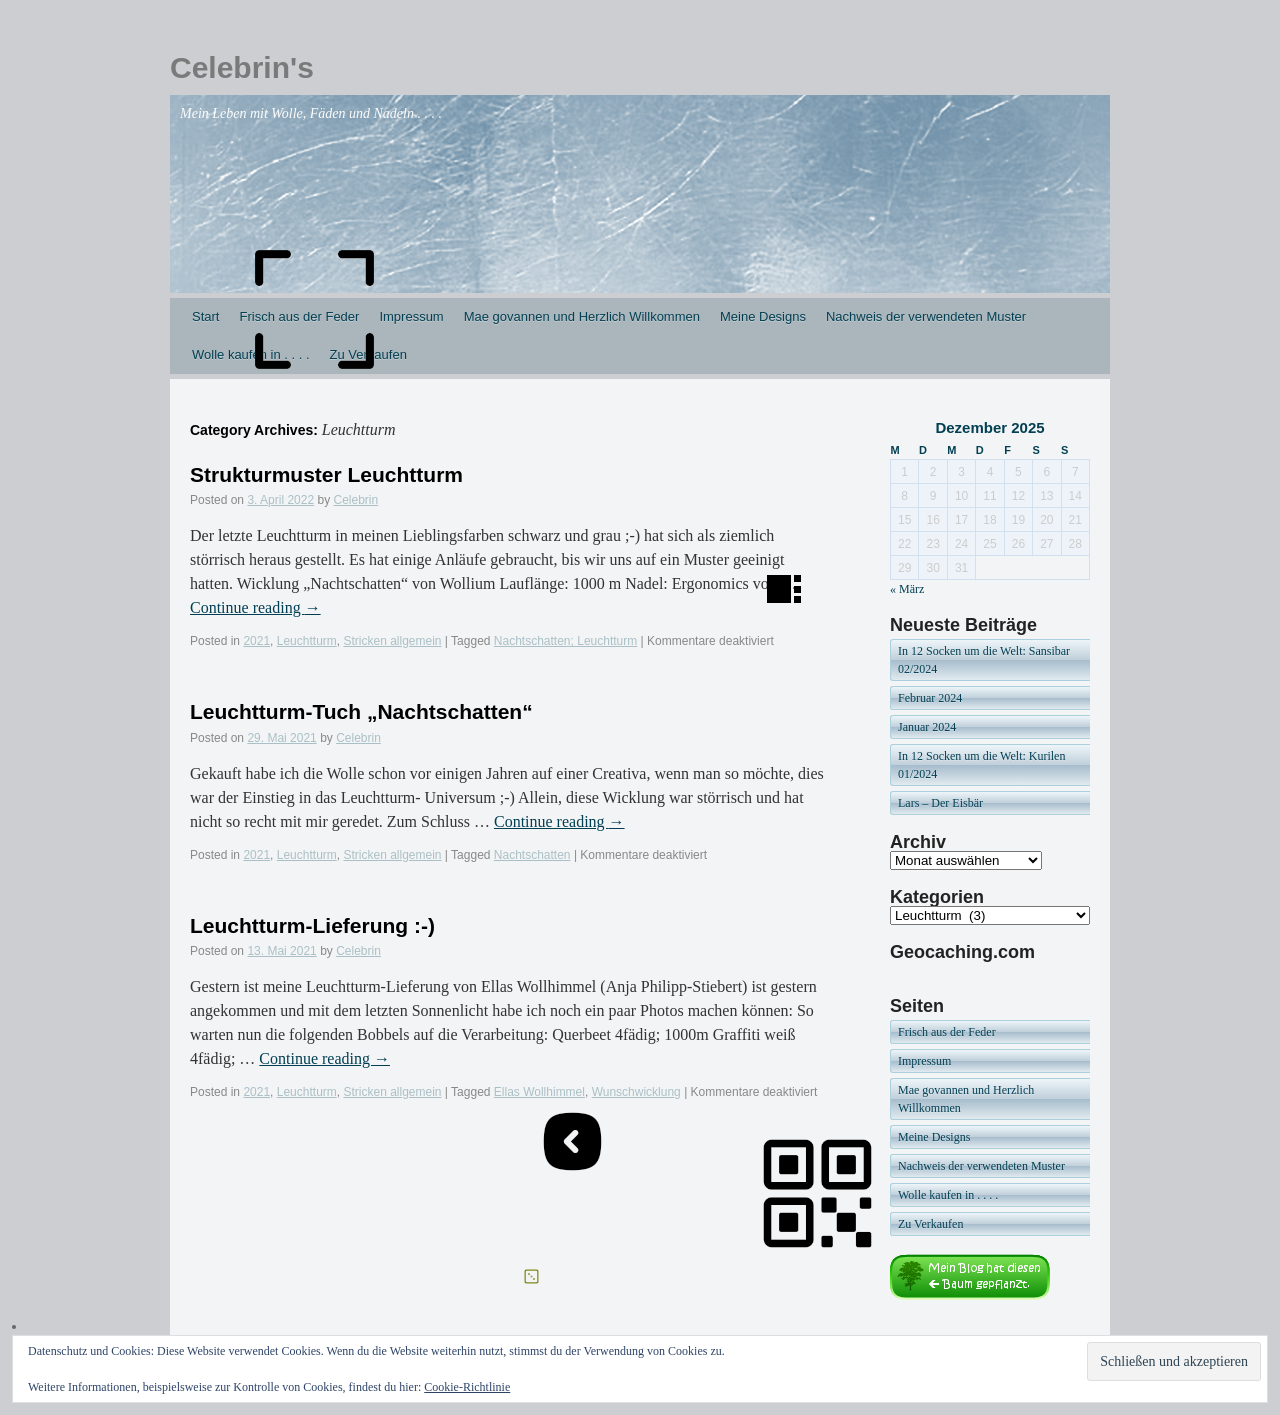 Image resolution: width=1280 pixels, height=1415 pixels. I want to click on toggle sidebar panel visibility, so click(784, 589).